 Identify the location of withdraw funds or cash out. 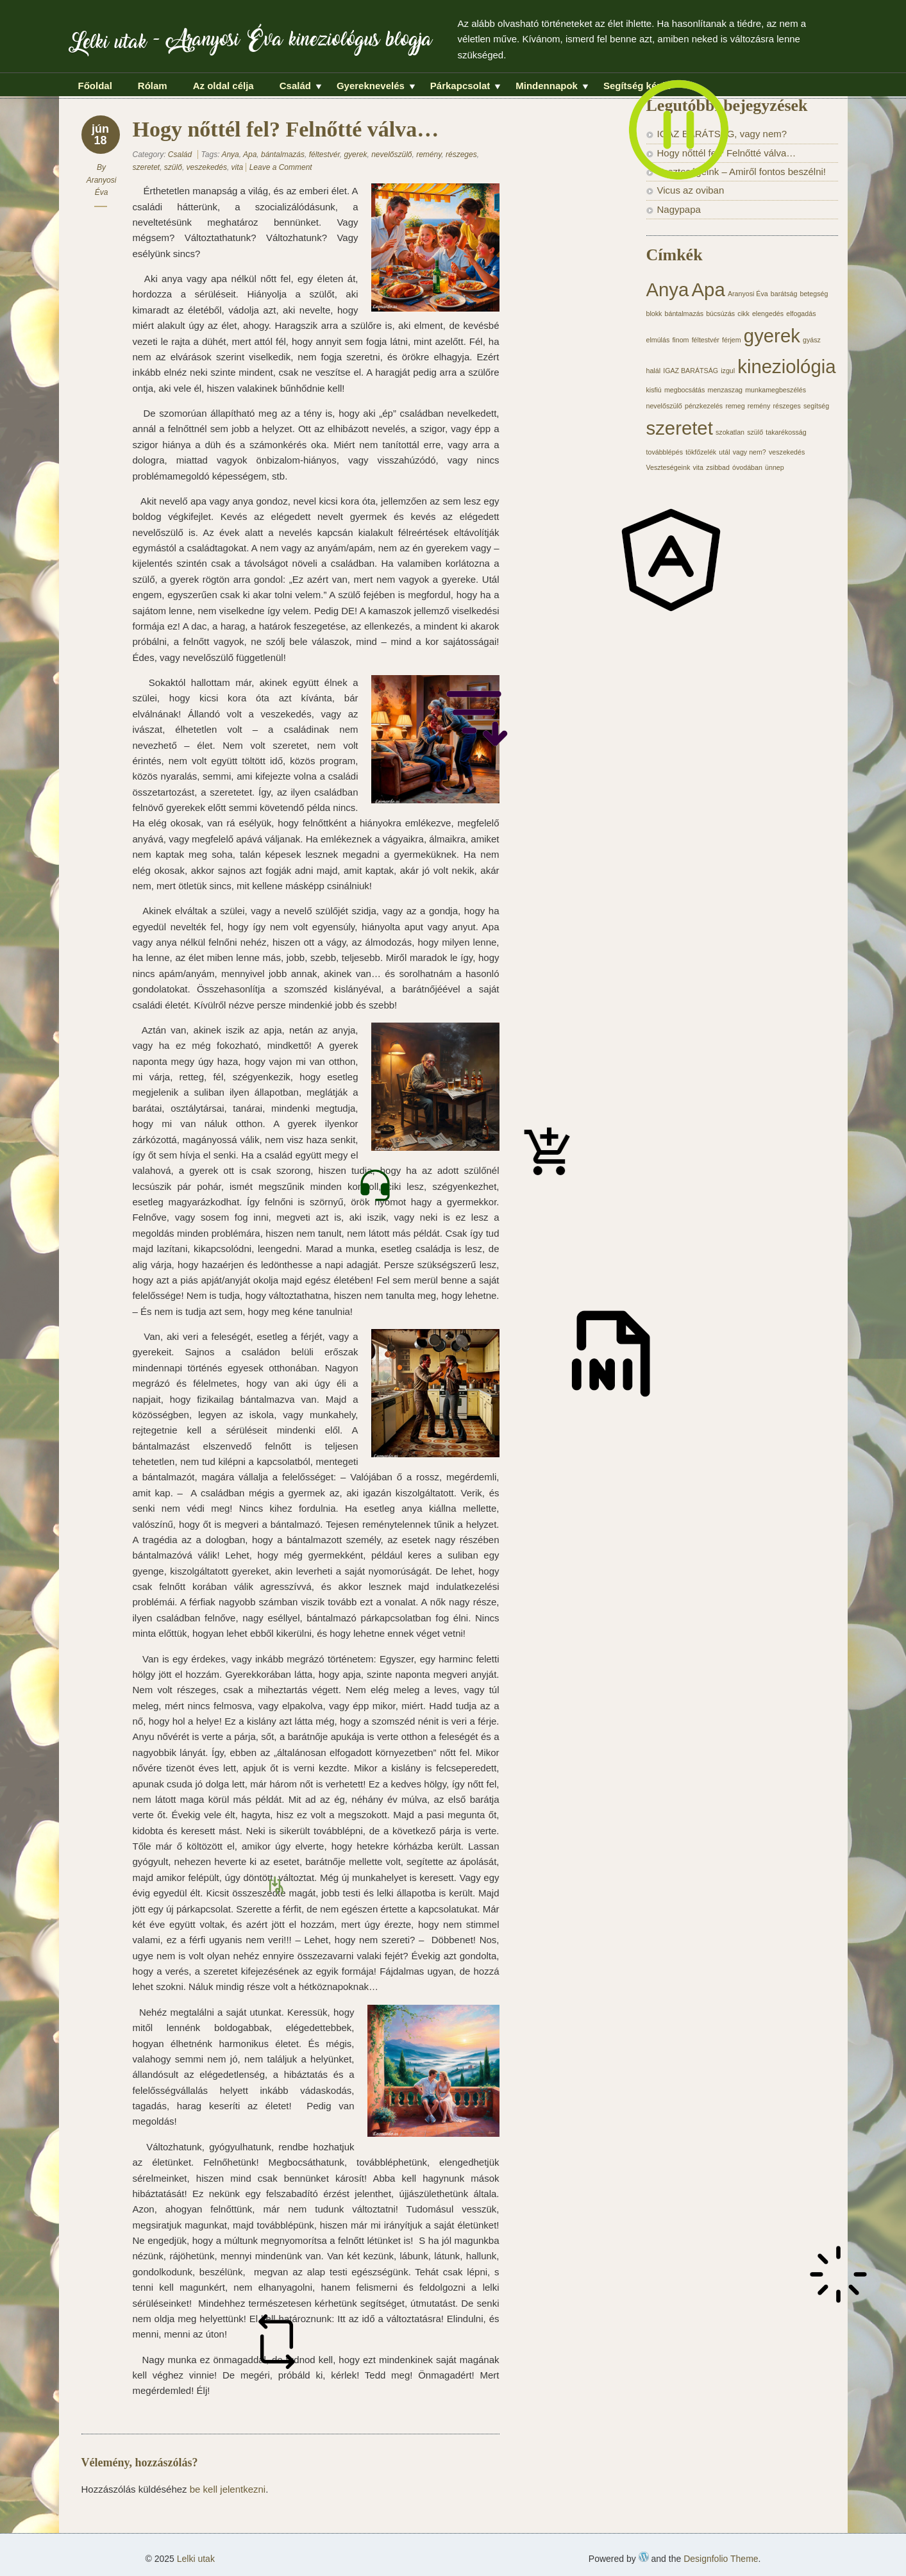
(275, 1885).